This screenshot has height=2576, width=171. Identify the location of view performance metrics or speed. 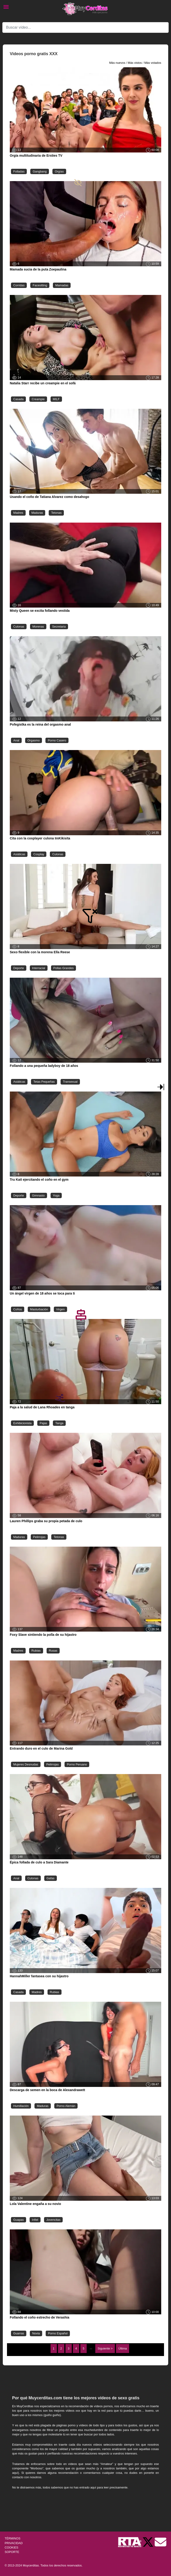
(57, 1371).